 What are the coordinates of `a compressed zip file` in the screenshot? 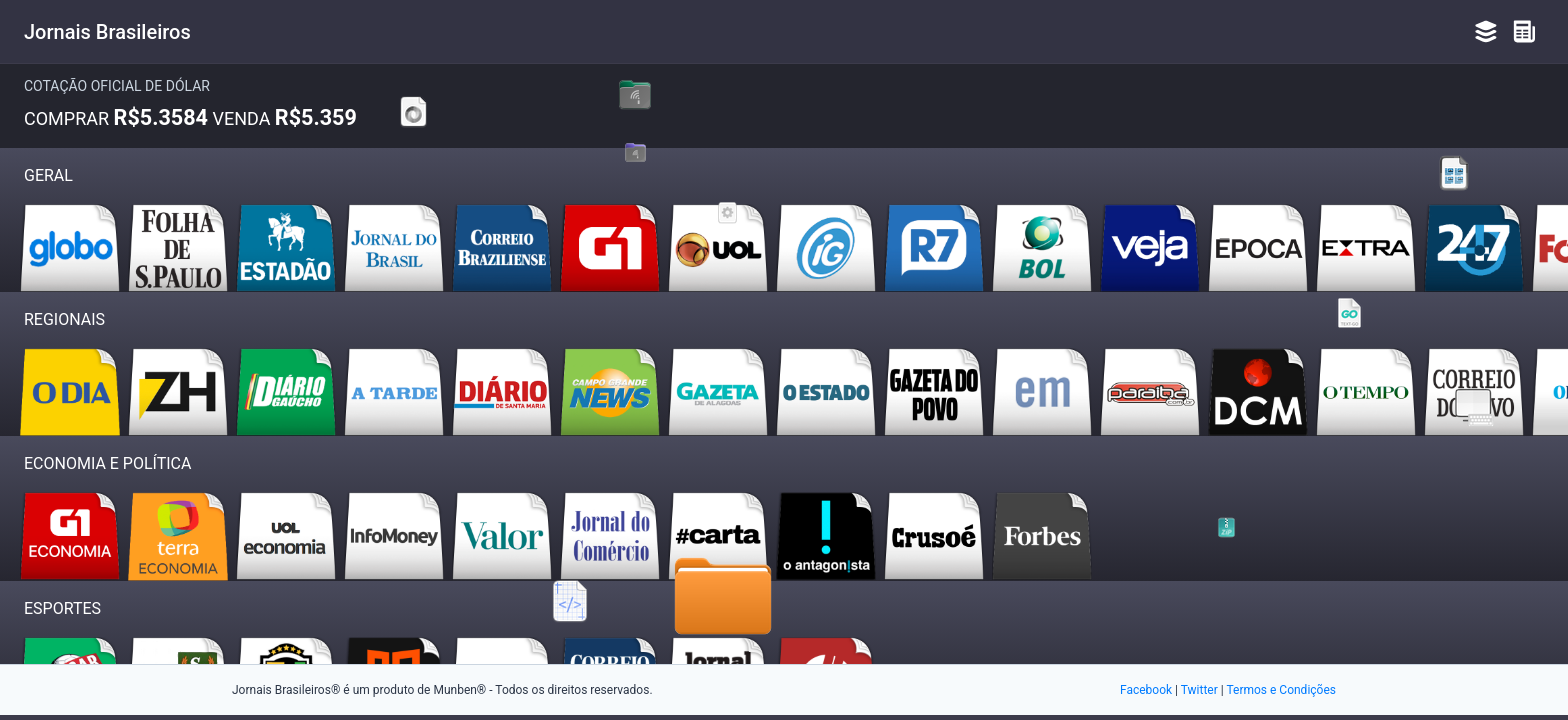 It's located at (1226, 527).